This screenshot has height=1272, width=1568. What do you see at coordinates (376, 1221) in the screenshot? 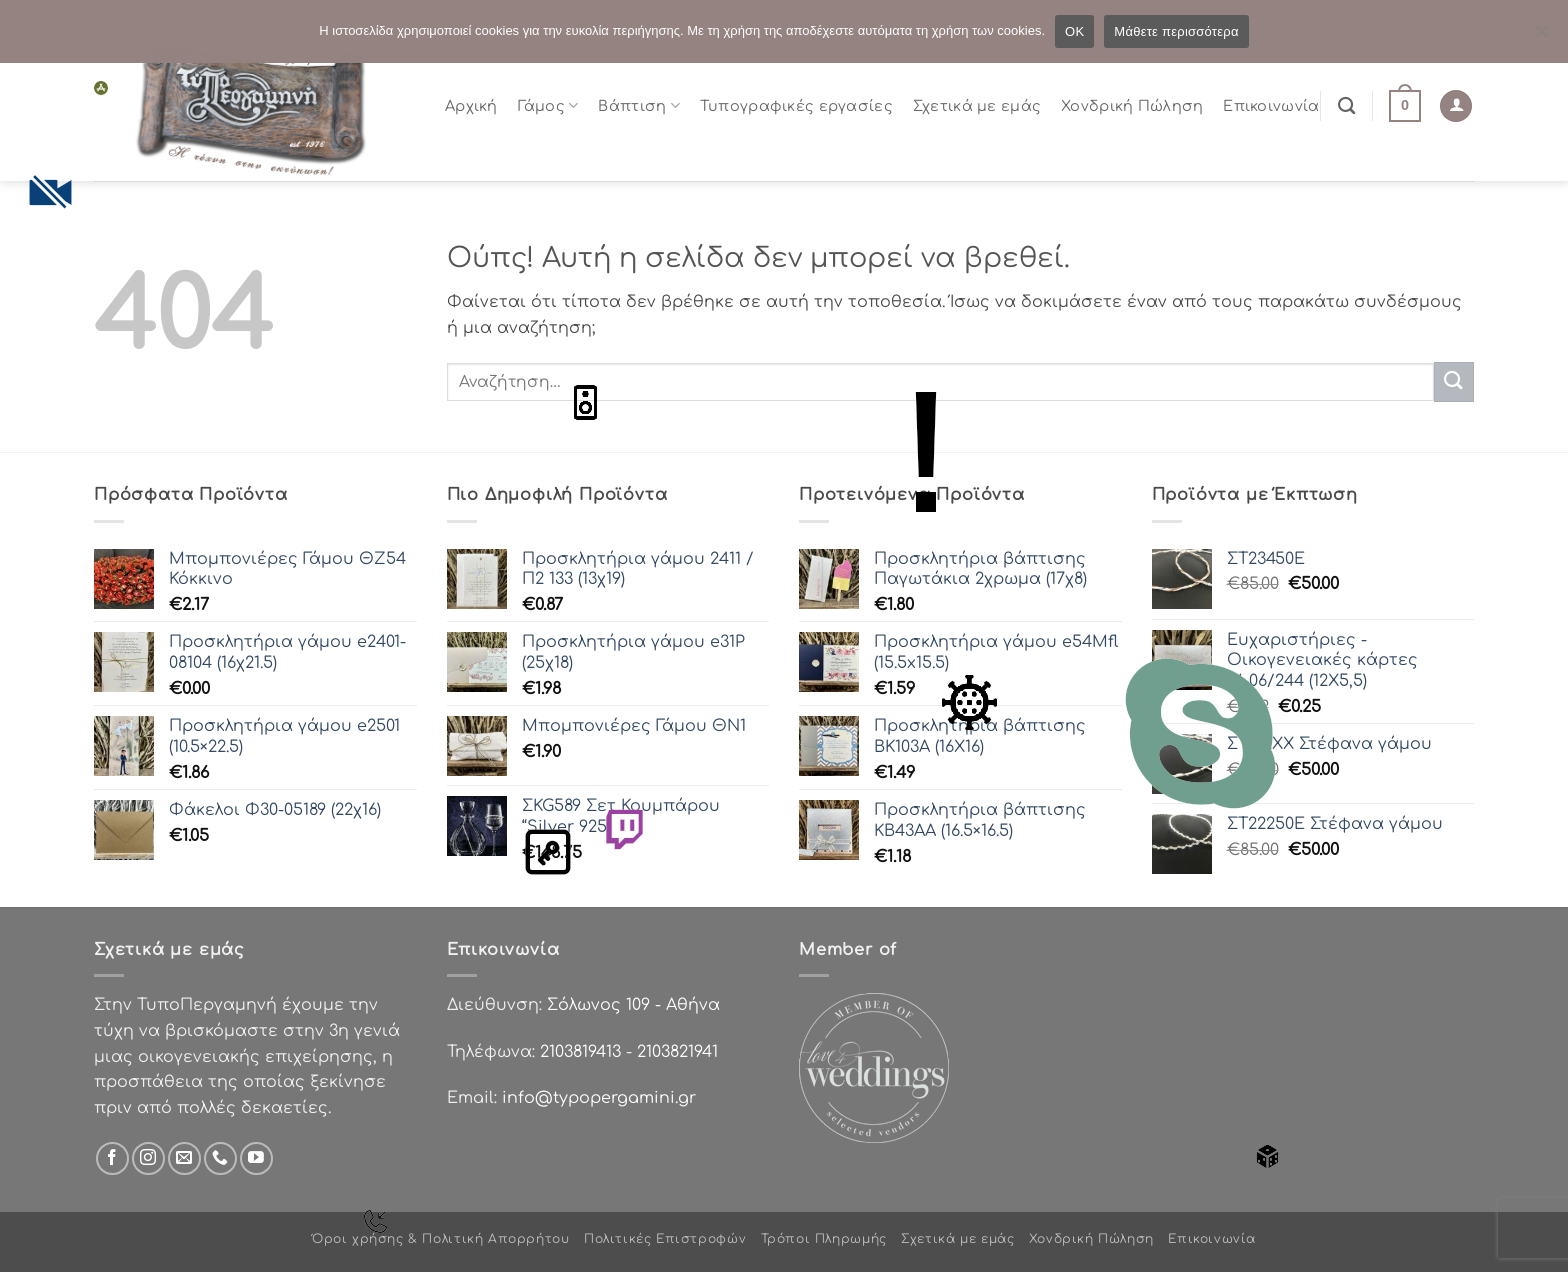
I see `incoming call notification` at bounding box center [376, 1221].